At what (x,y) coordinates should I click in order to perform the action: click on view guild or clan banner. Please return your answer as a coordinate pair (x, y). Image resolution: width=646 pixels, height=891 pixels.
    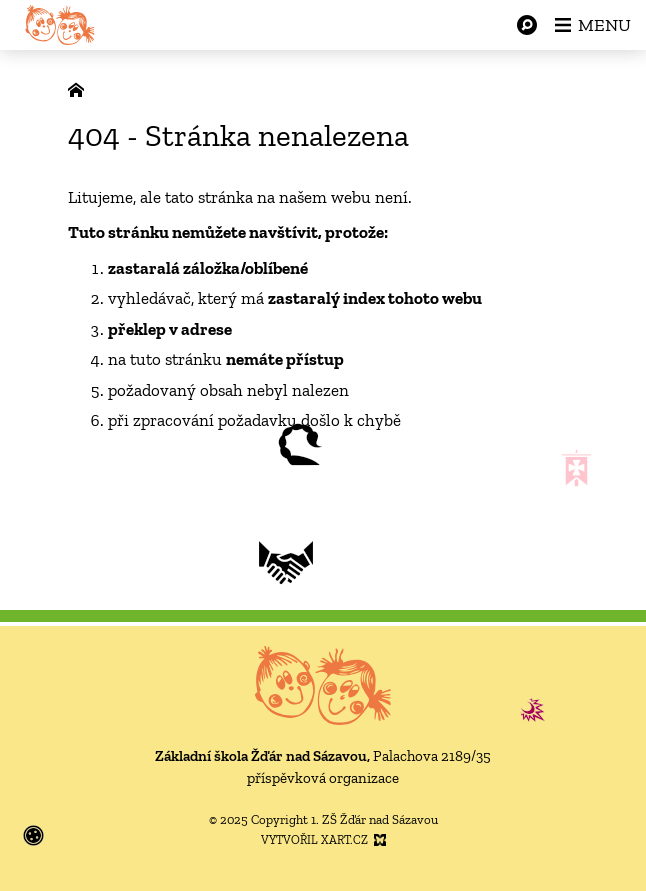
    Looking at the image, I should click on (576, 467).